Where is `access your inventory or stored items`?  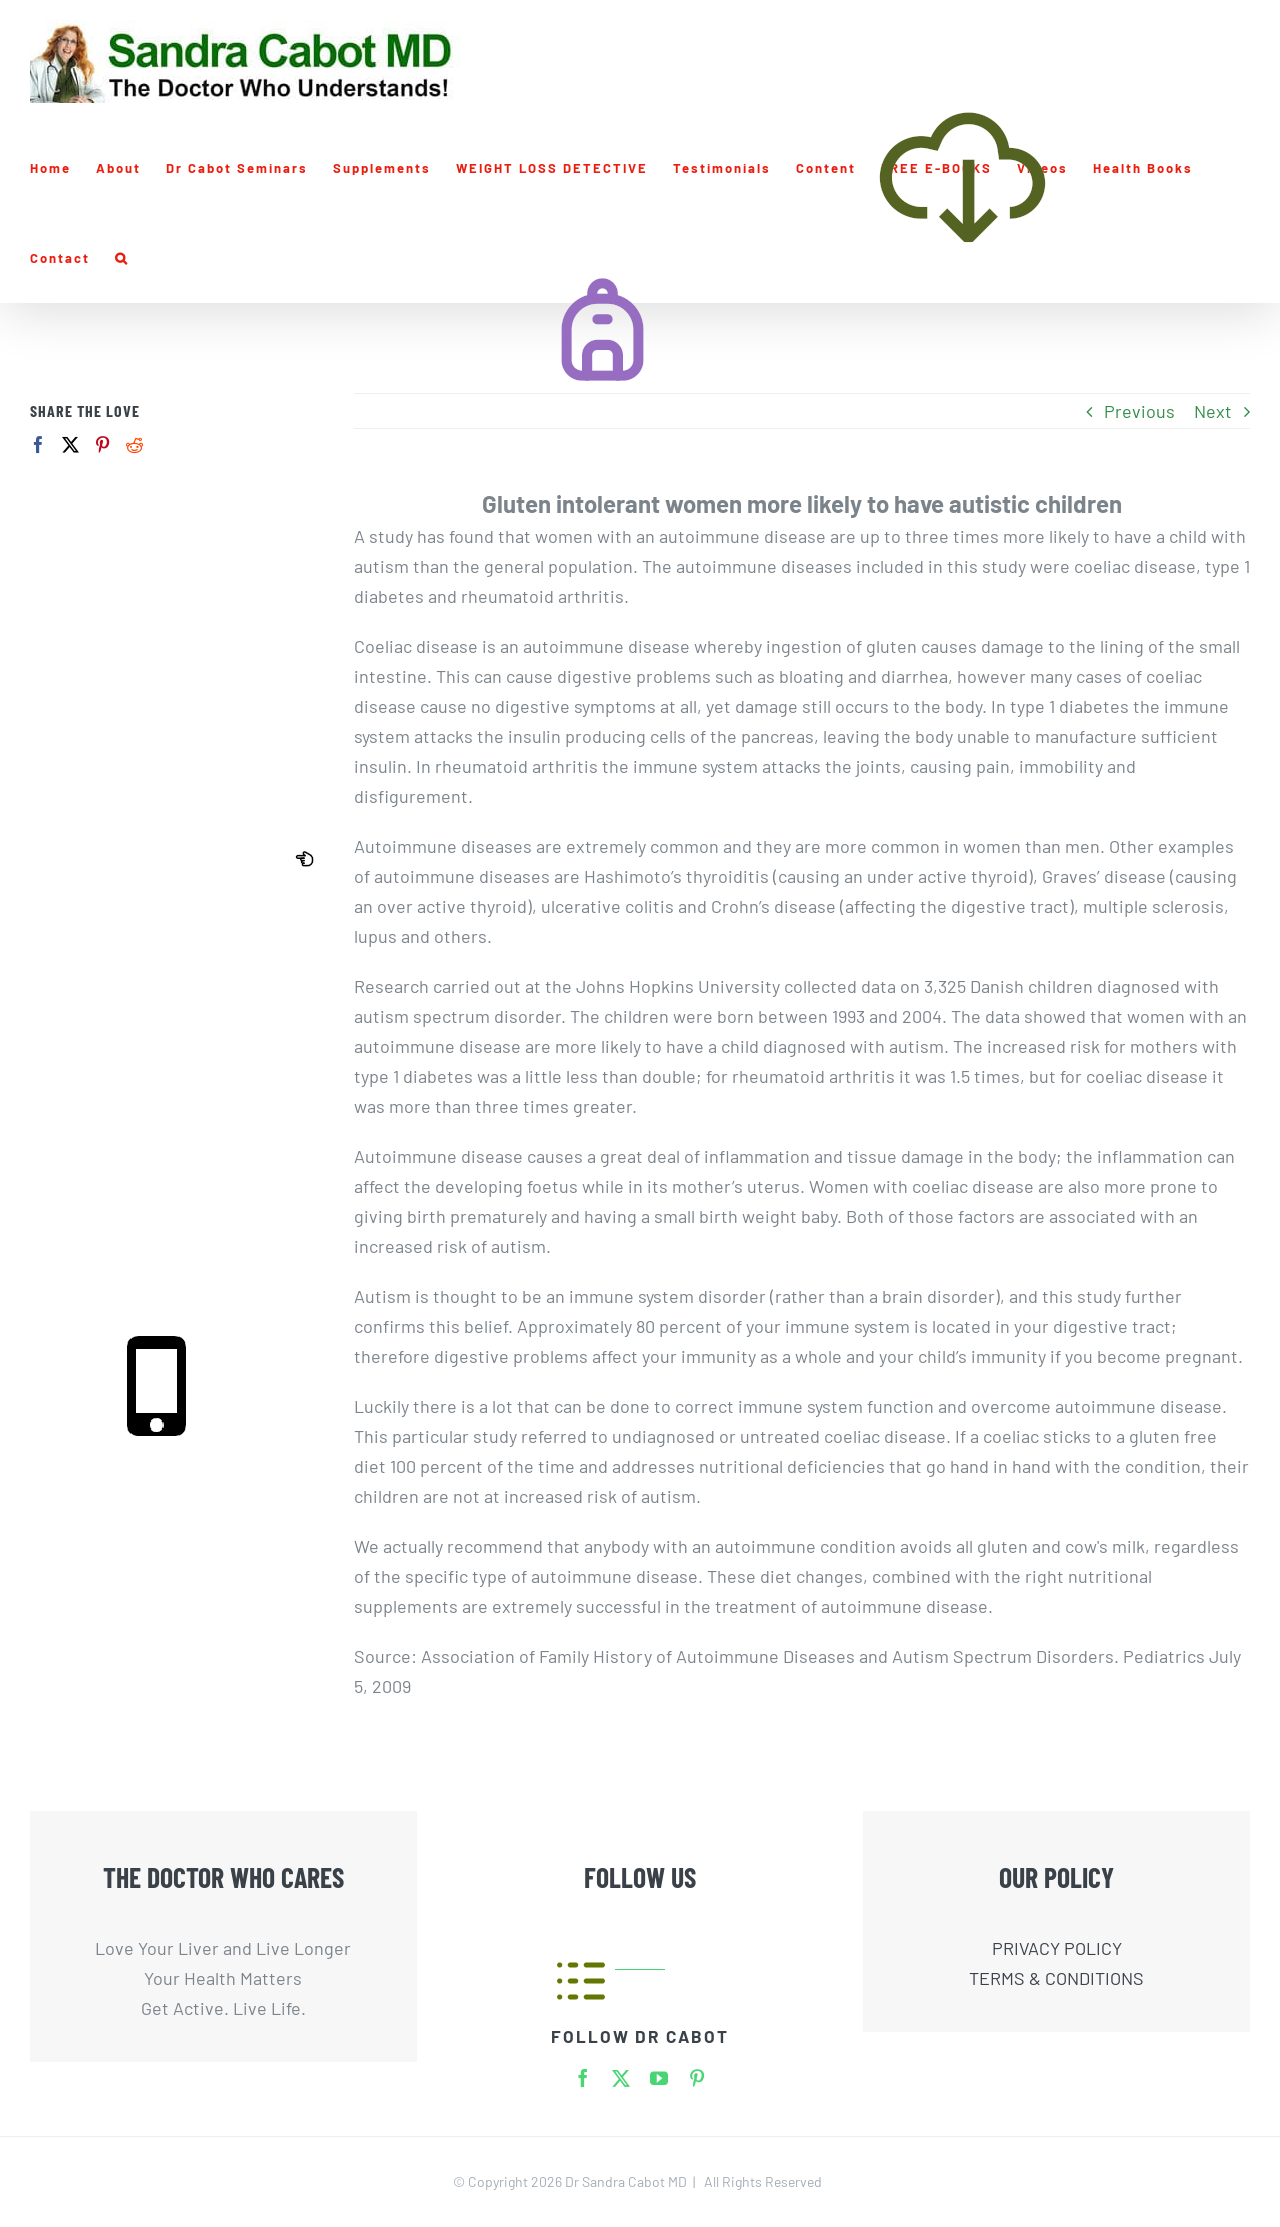 access your inventory or stored items is located at coordinates (602, 329).